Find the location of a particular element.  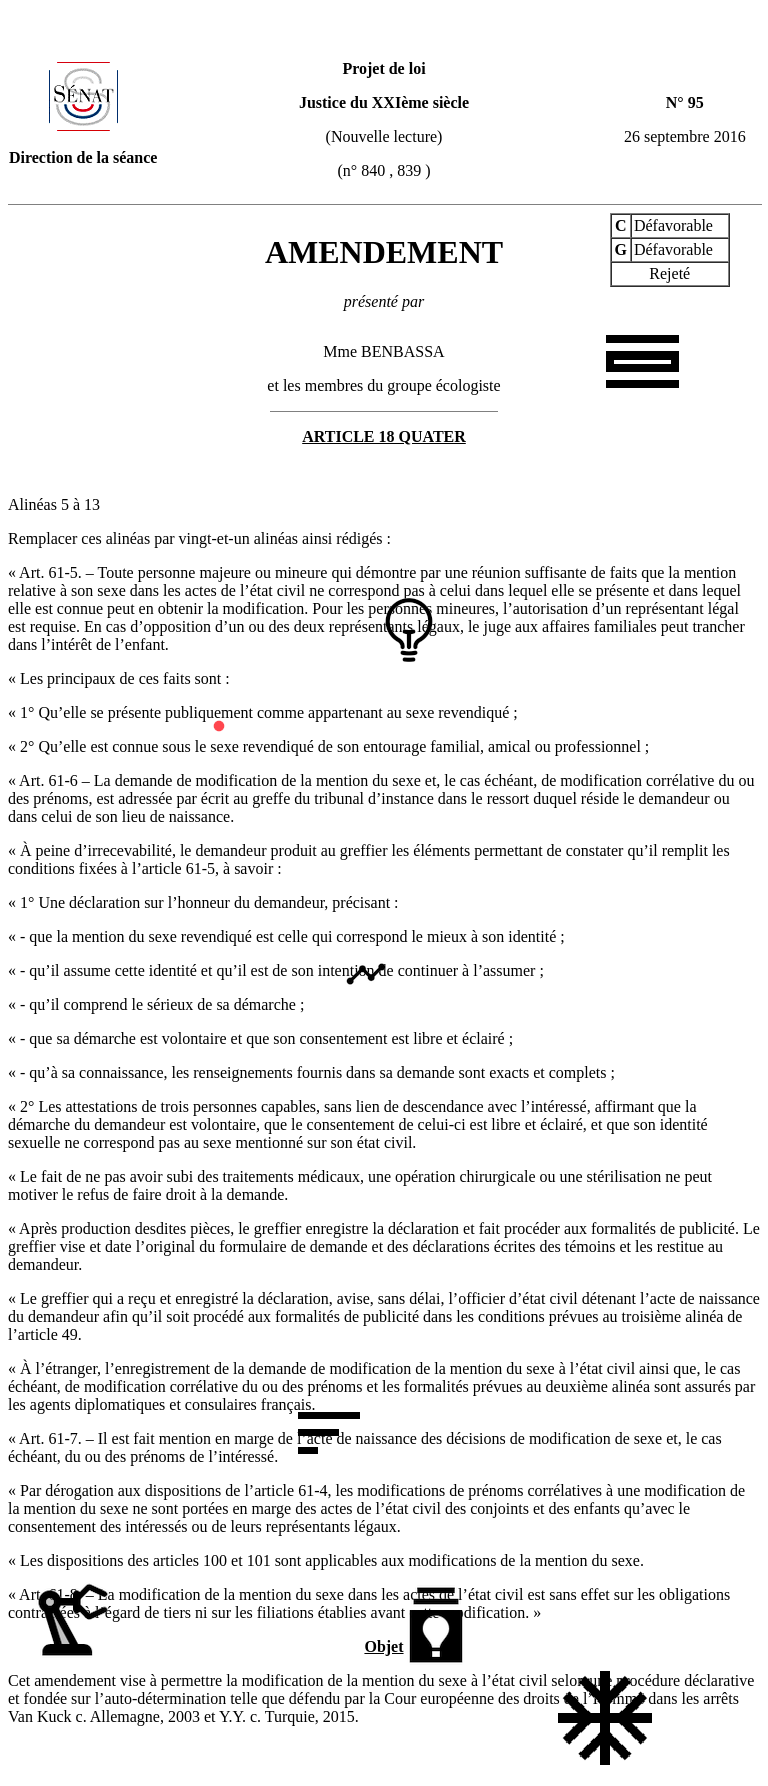

access manufacturing or industrial settings is located at coordinates (73, 1621).